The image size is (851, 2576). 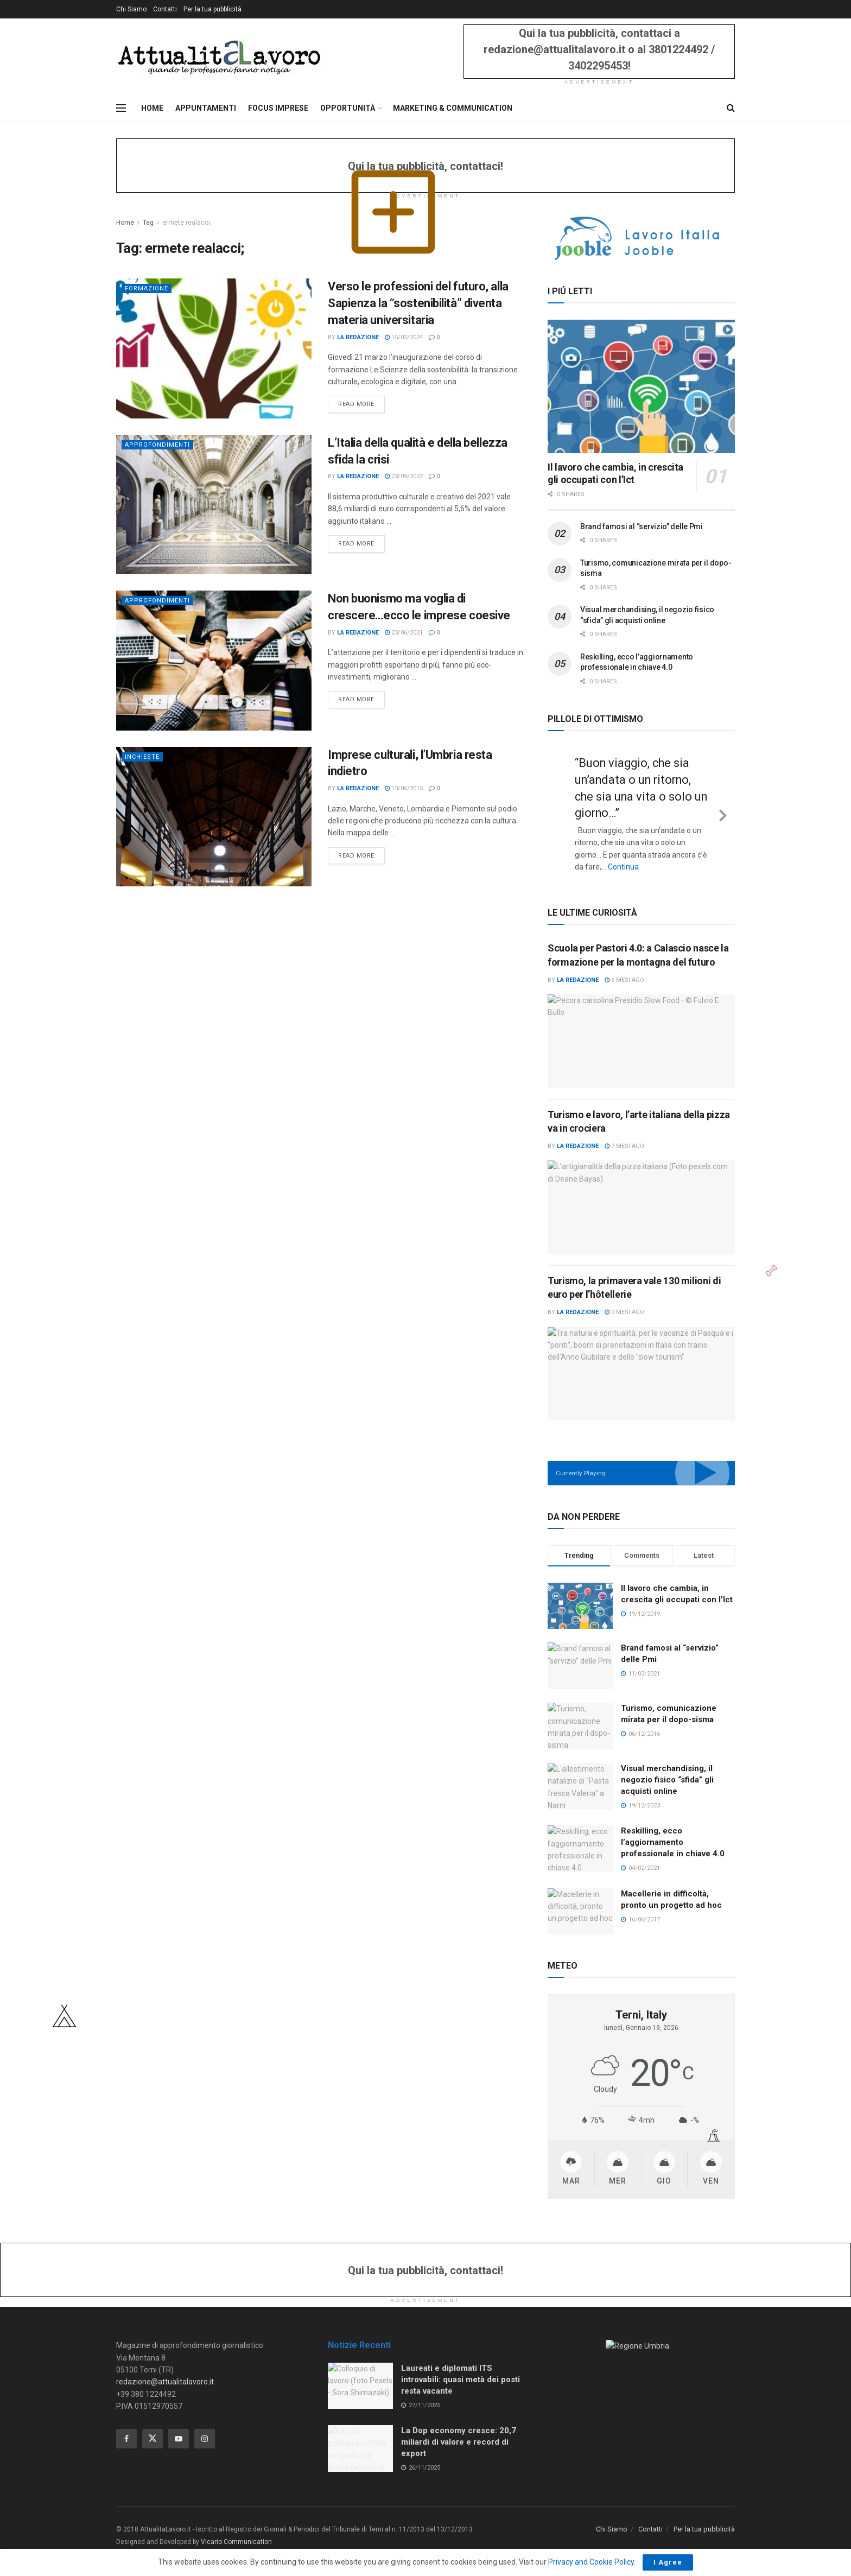 I want to click on access camping or outdoor accommodation options, so click(x=64, y=2017).